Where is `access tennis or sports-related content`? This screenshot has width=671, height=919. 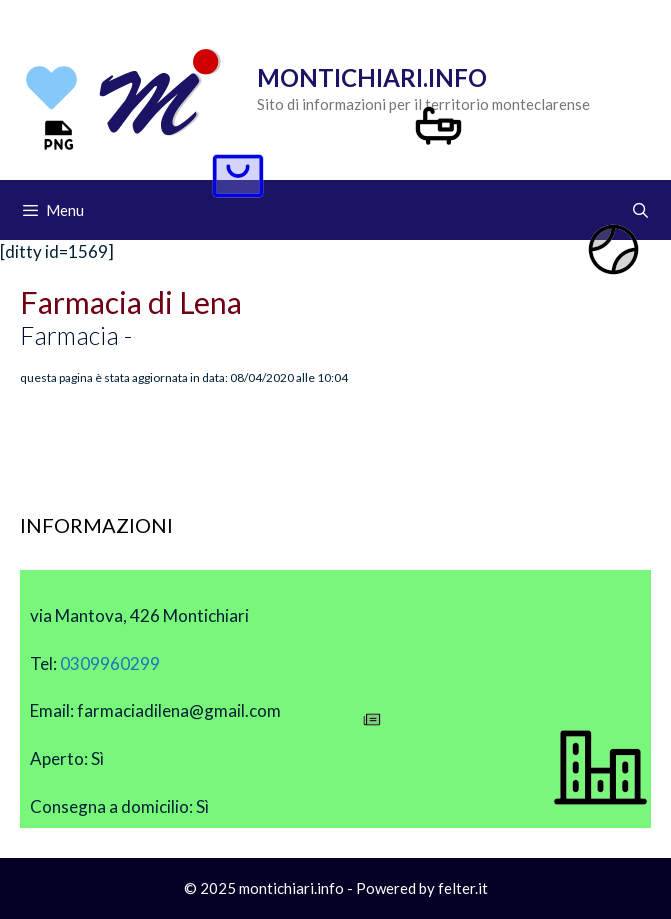
access tennis or sports-related content is located at coordinates (613, 249).